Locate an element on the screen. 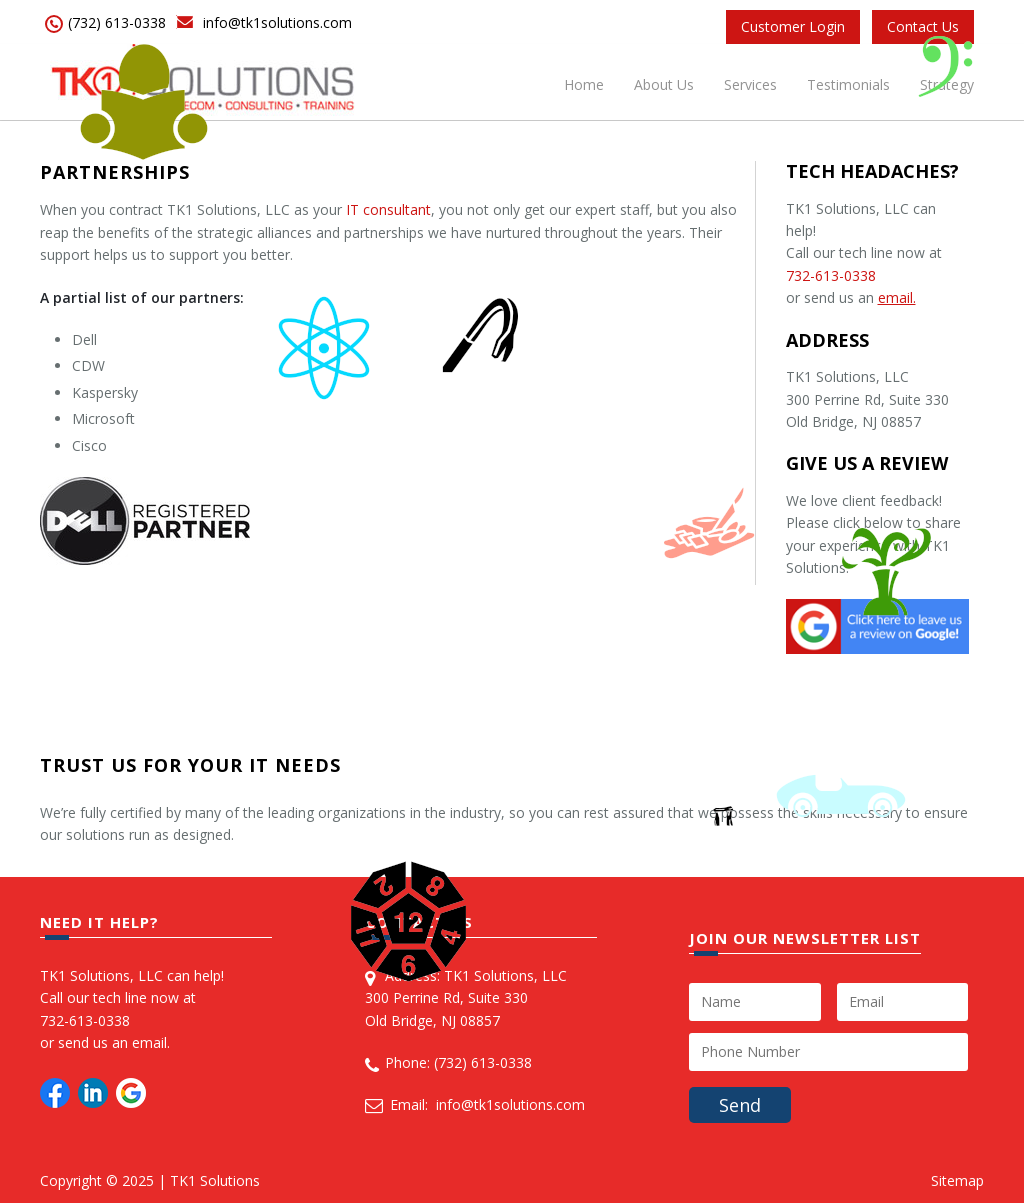 Image resolution: width=1024 pixels, height=1203 pixels. access science or physics-related content is located at coordinates (324, 348).